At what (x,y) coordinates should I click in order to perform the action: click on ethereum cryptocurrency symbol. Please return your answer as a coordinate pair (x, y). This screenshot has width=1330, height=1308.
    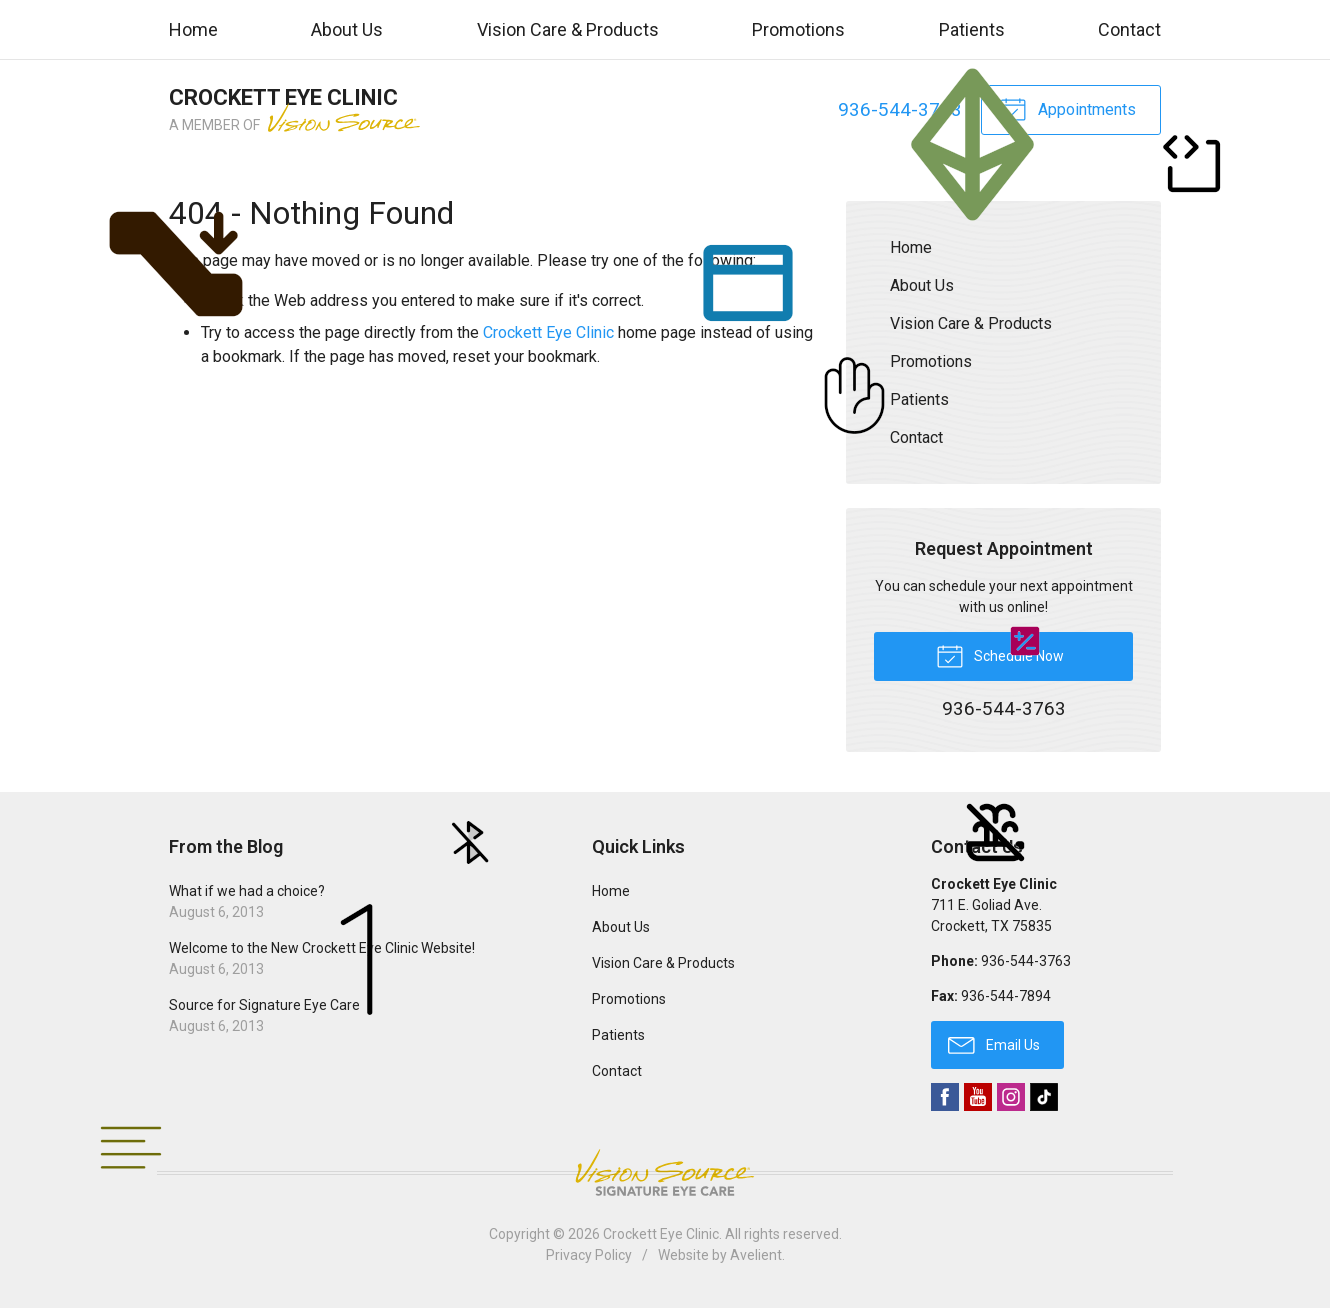
    Looking at the image, I should click on (972, 144).